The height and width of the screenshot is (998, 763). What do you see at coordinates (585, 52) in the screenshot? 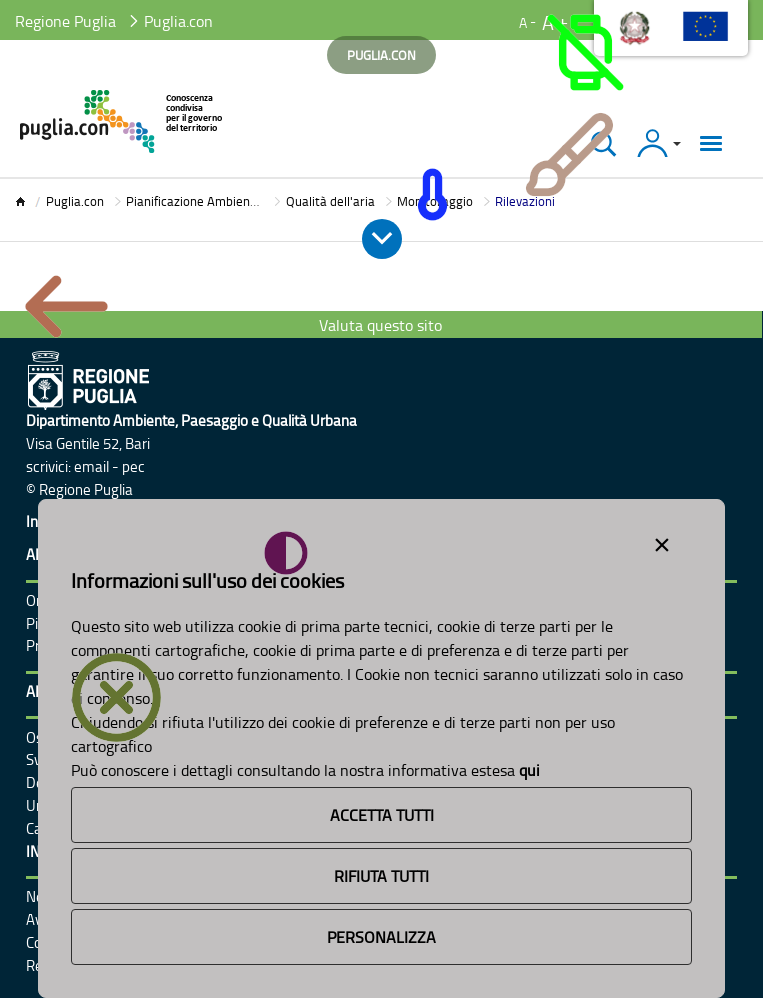
I see `smartwatch disconnected or unavailable` at bounding box center [585, 52].